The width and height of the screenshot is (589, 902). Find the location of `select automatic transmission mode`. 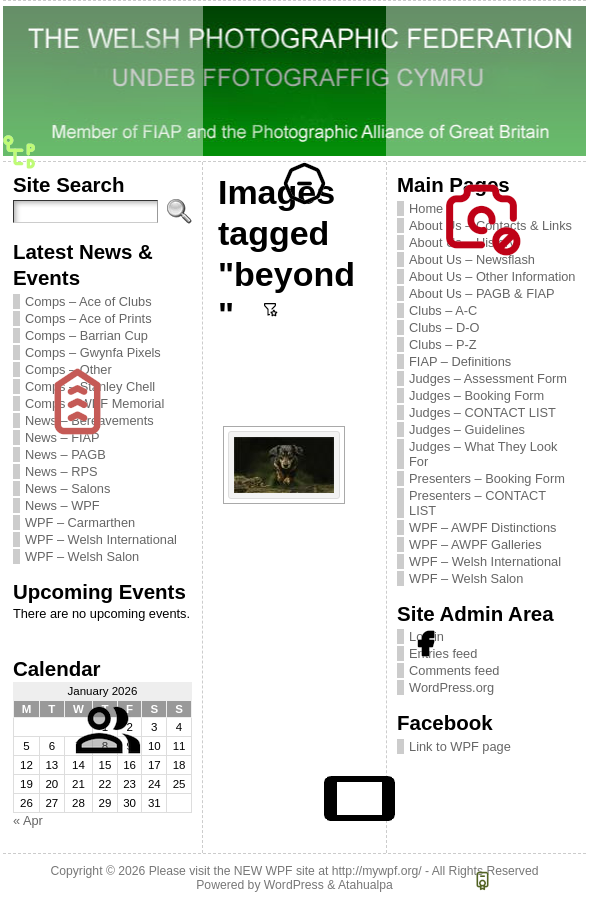

select automatic transmission mode is located at coordinates (20, 152).